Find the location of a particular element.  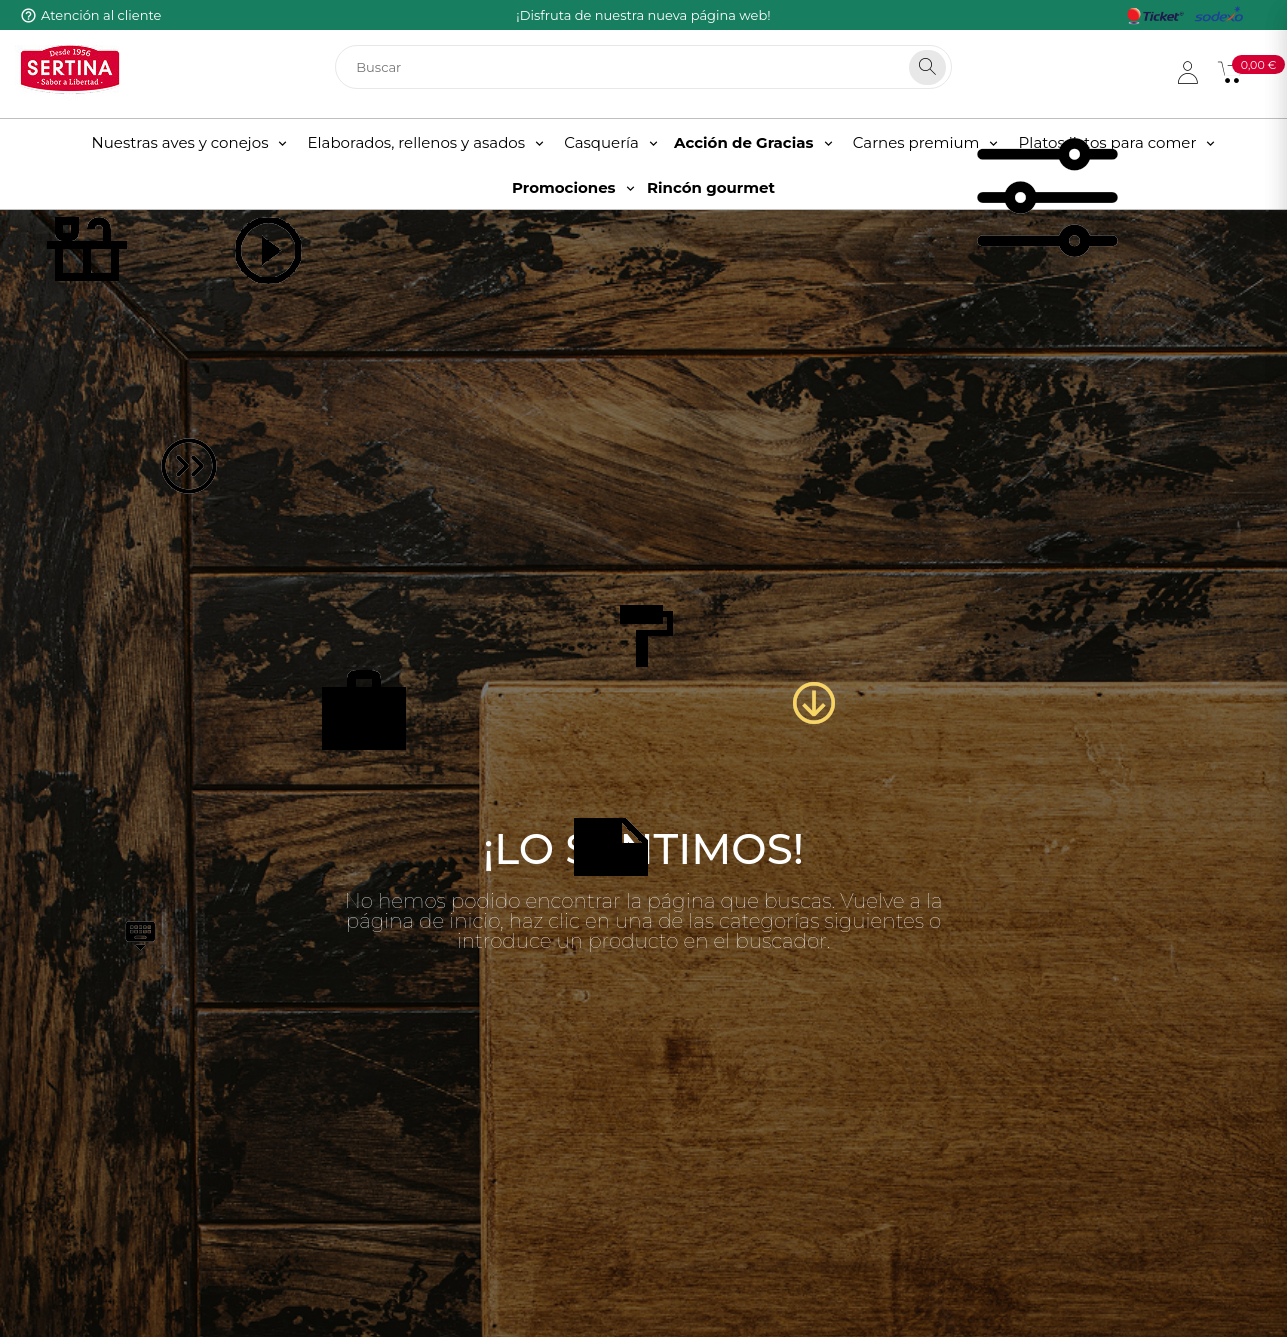

browse kitchen countertop options is located at coordinates (87, 249).